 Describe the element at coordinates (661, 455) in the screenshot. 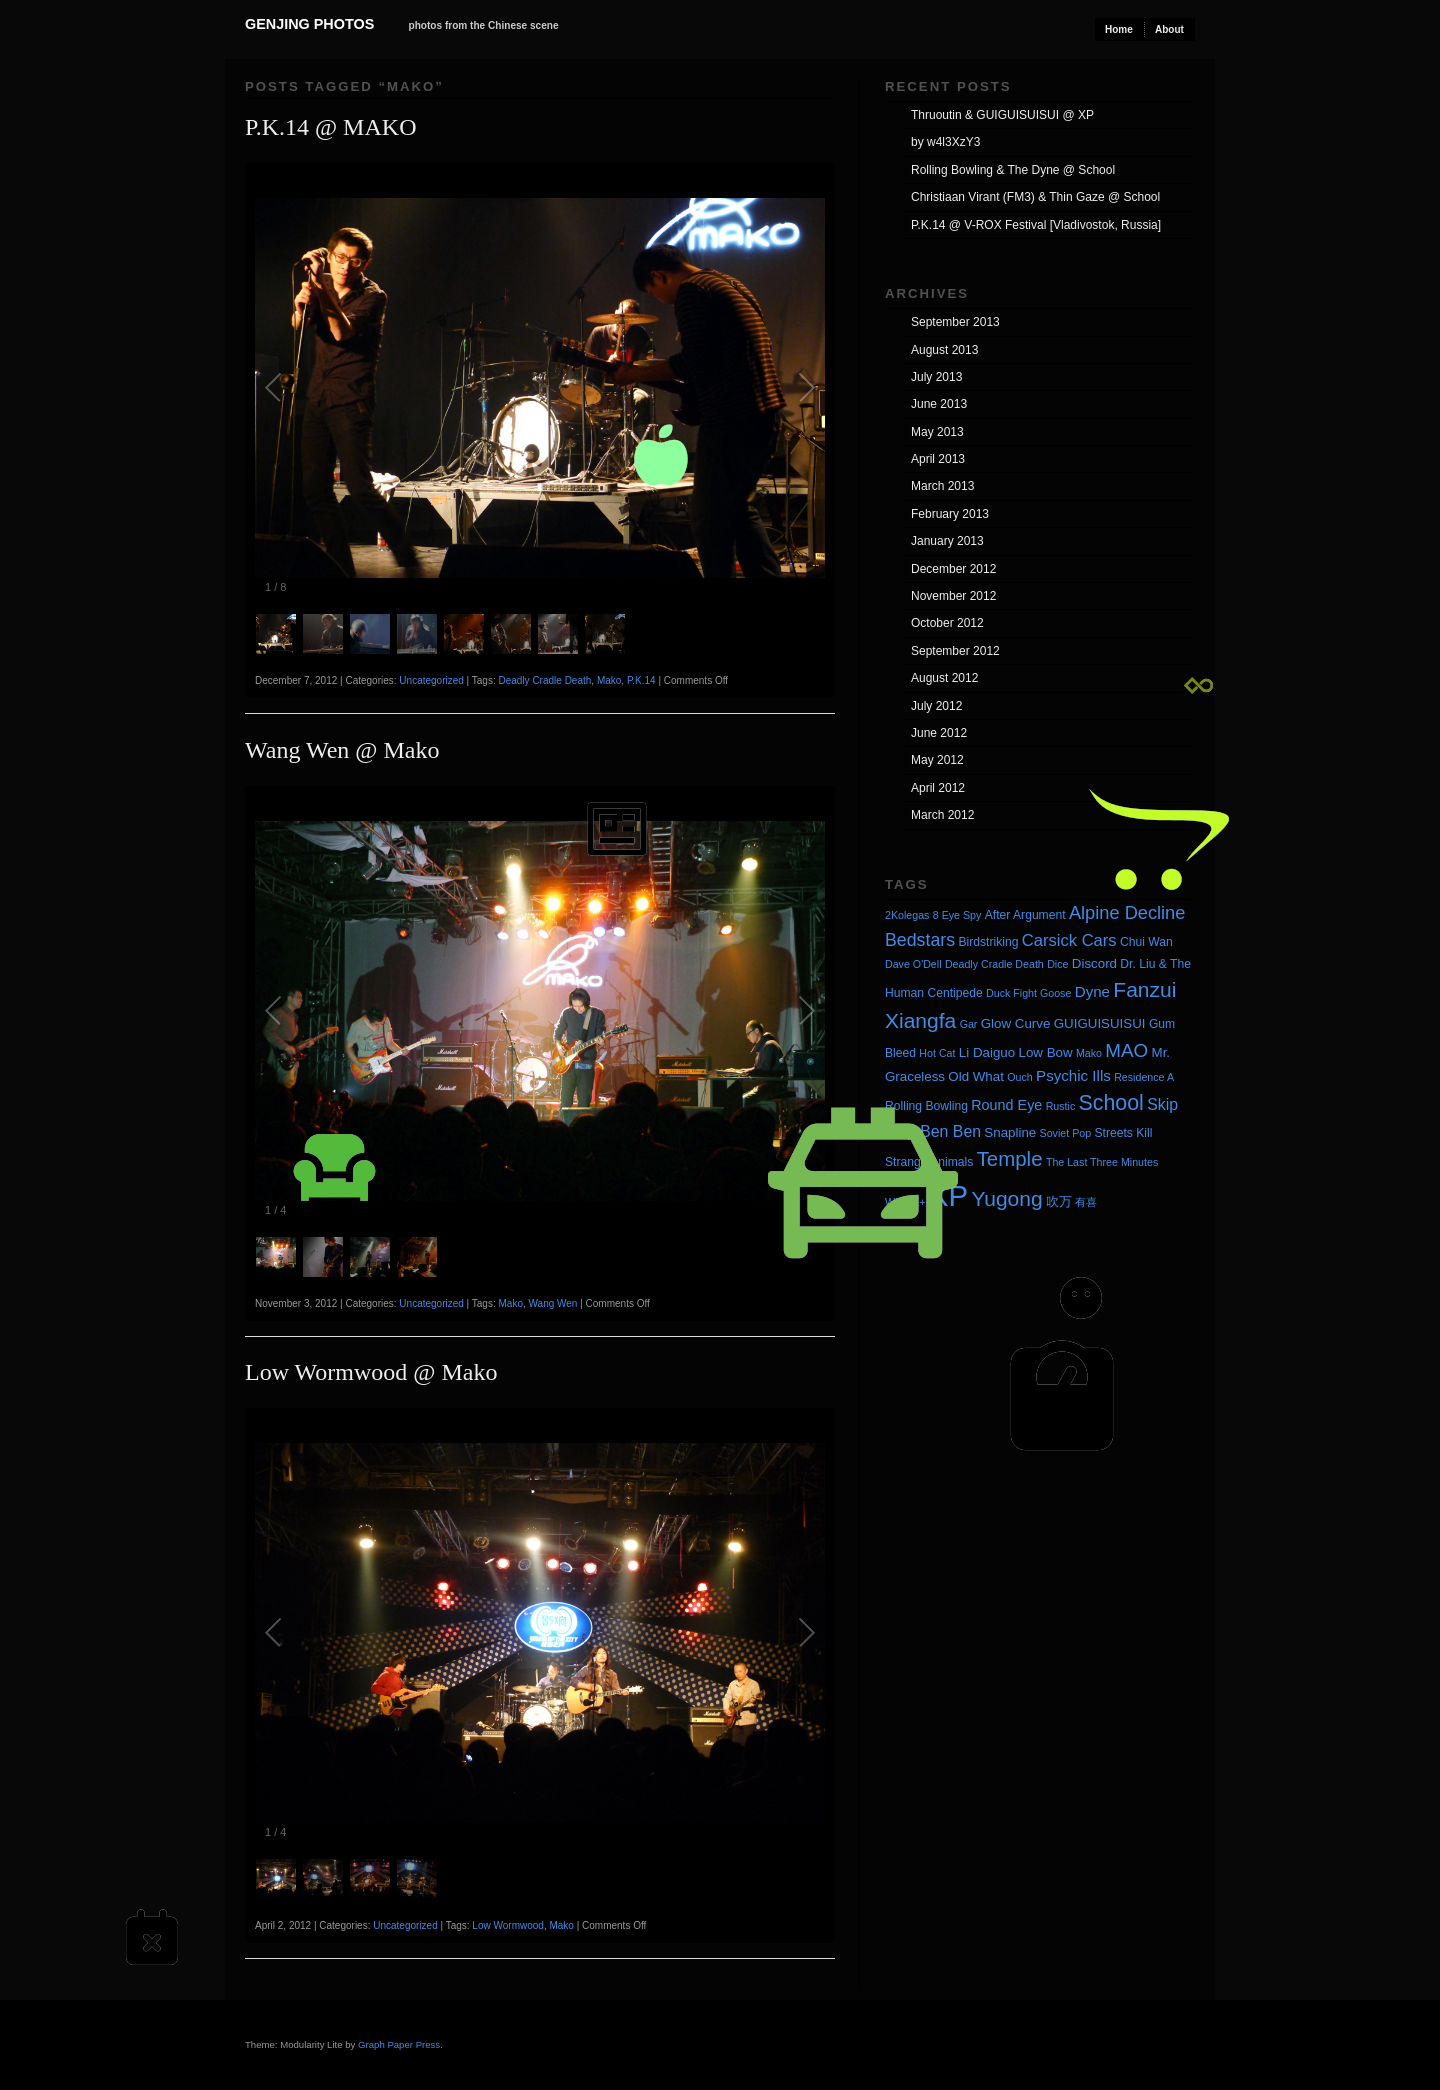

I see `access health or nutrition features` at that location.